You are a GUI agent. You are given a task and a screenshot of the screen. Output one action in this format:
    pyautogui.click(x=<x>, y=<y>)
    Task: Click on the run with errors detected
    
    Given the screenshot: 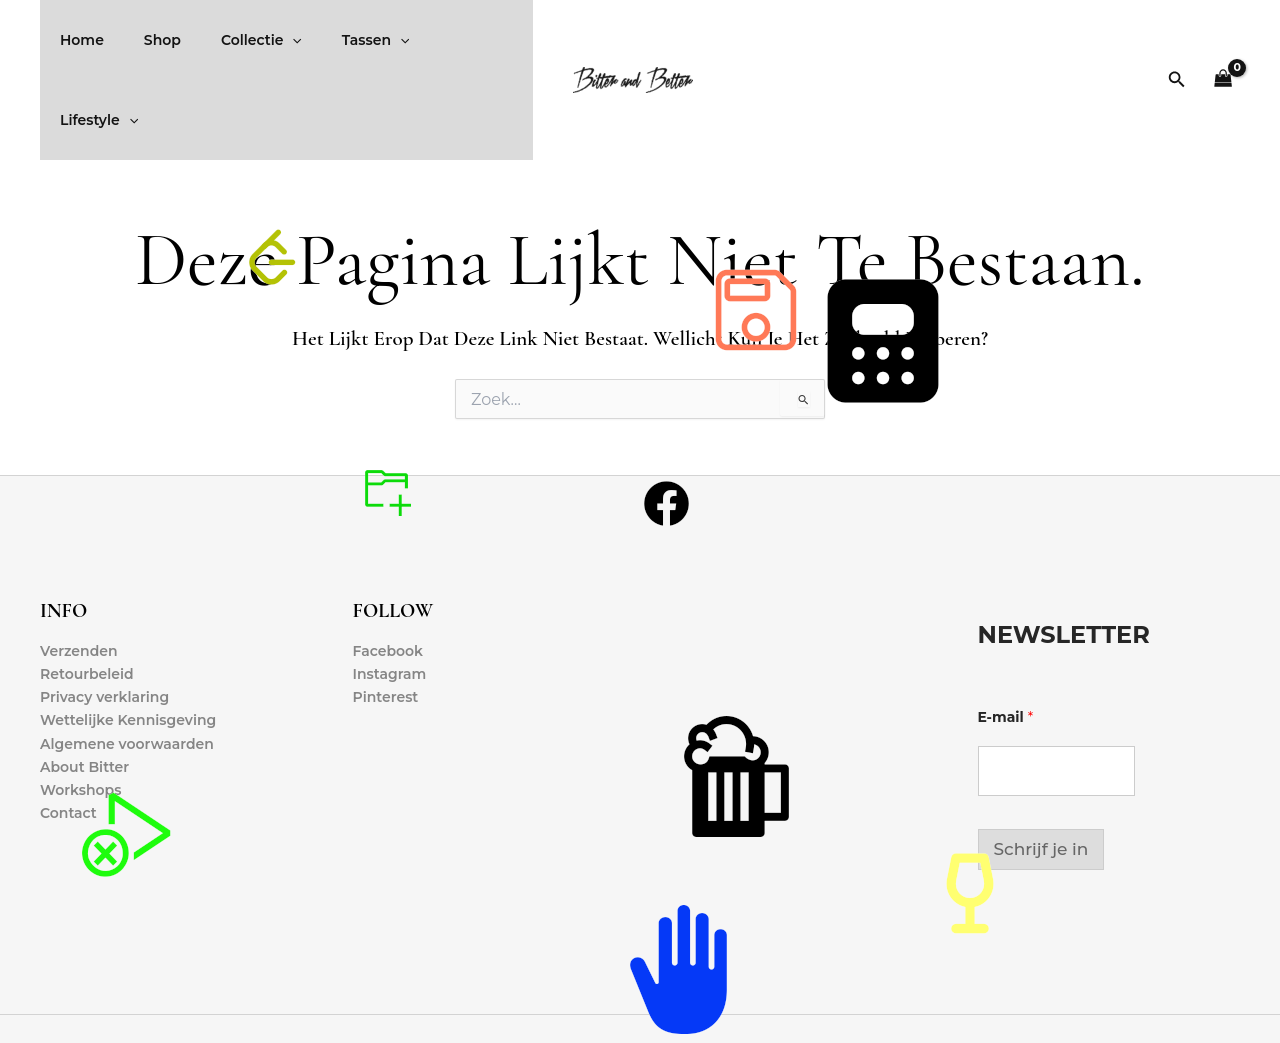 What is the action you would take?
    pyautogui.click(x=127, y=830)
    